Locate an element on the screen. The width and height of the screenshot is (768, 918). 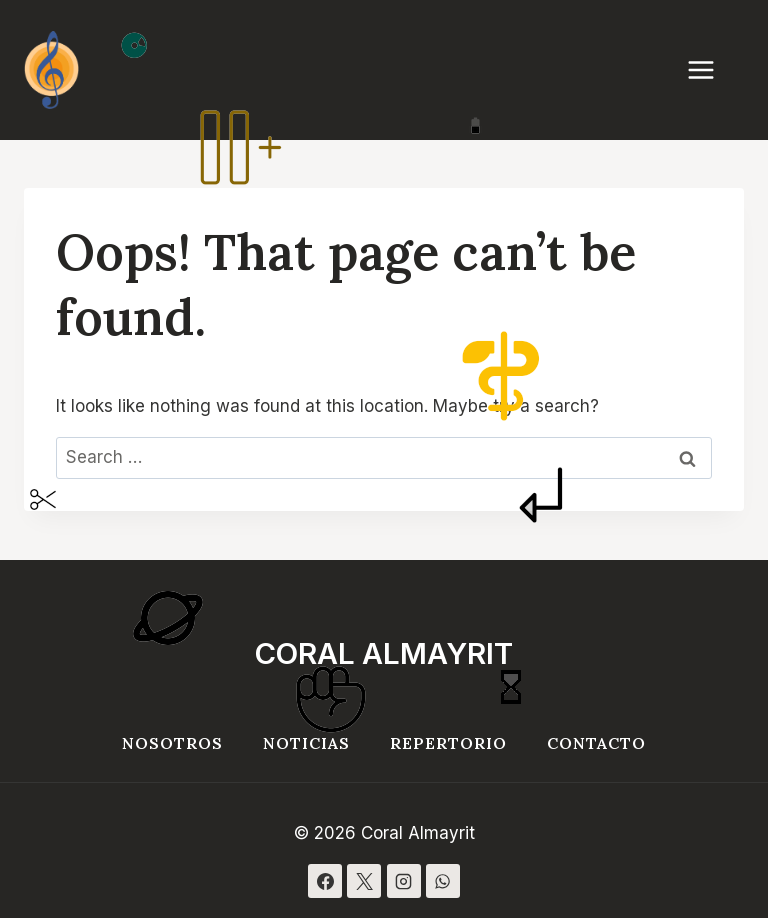
indicates battery is at 50% charge is located at coordinates (475, 125).